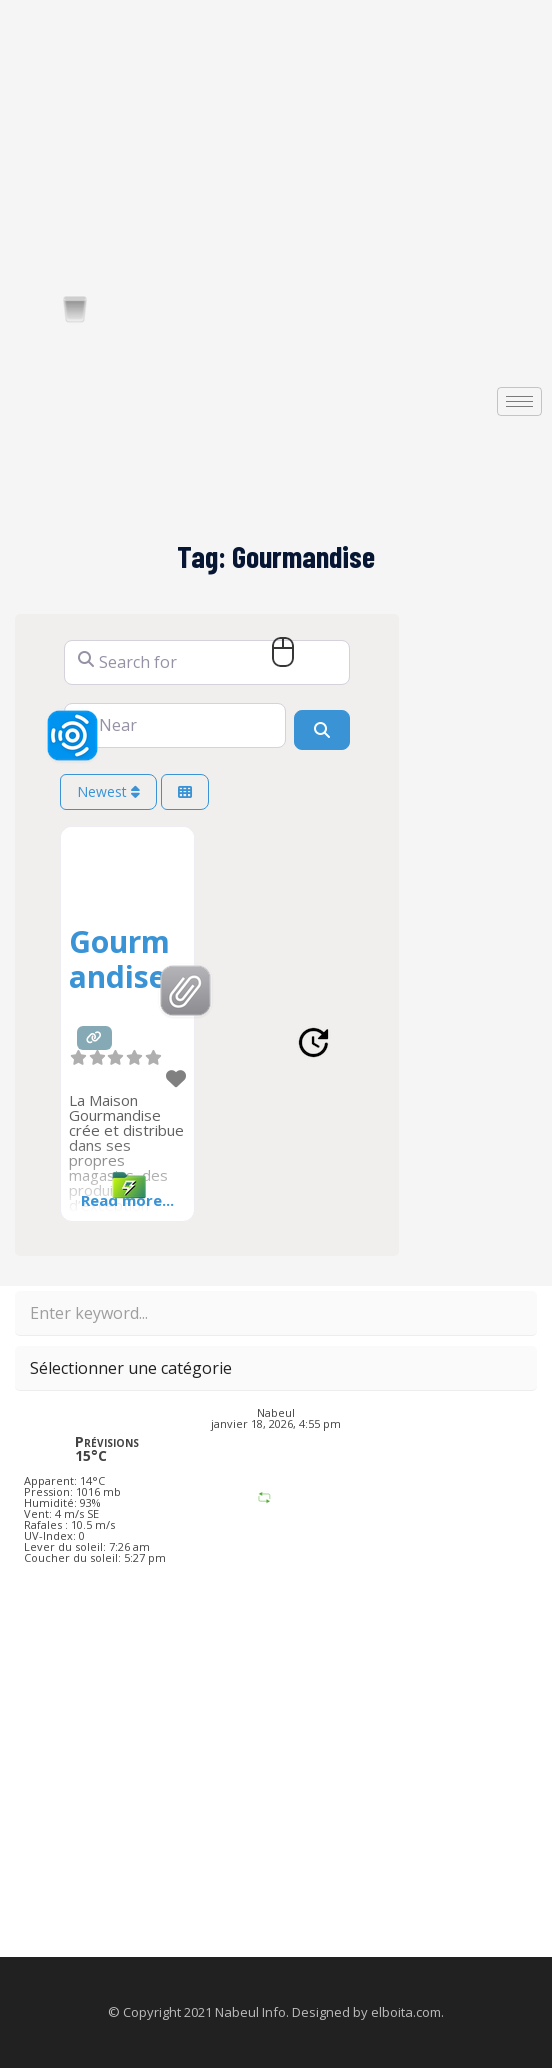  I want to click on empty trash bin ready to receive deleted files, so click(75, 309).